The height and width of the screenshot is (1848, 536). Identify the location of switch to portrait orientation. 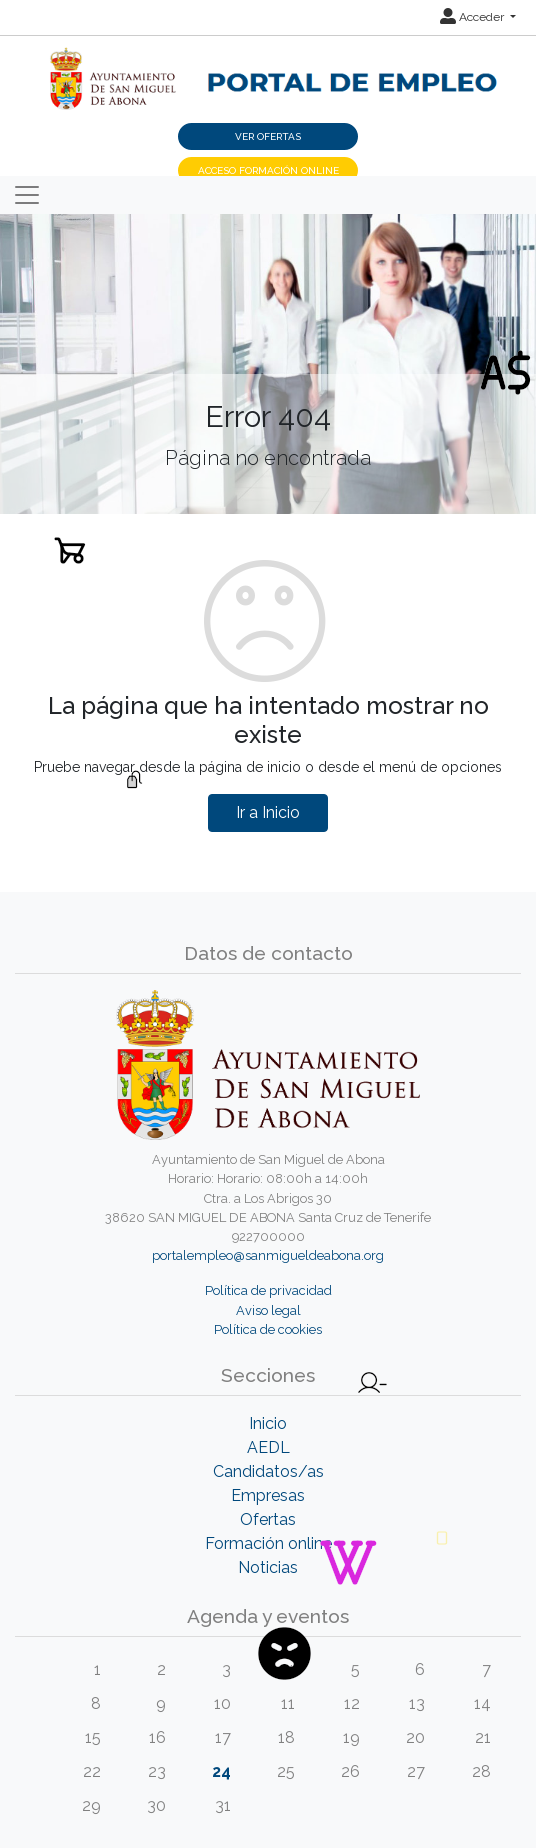
(442, 1538).